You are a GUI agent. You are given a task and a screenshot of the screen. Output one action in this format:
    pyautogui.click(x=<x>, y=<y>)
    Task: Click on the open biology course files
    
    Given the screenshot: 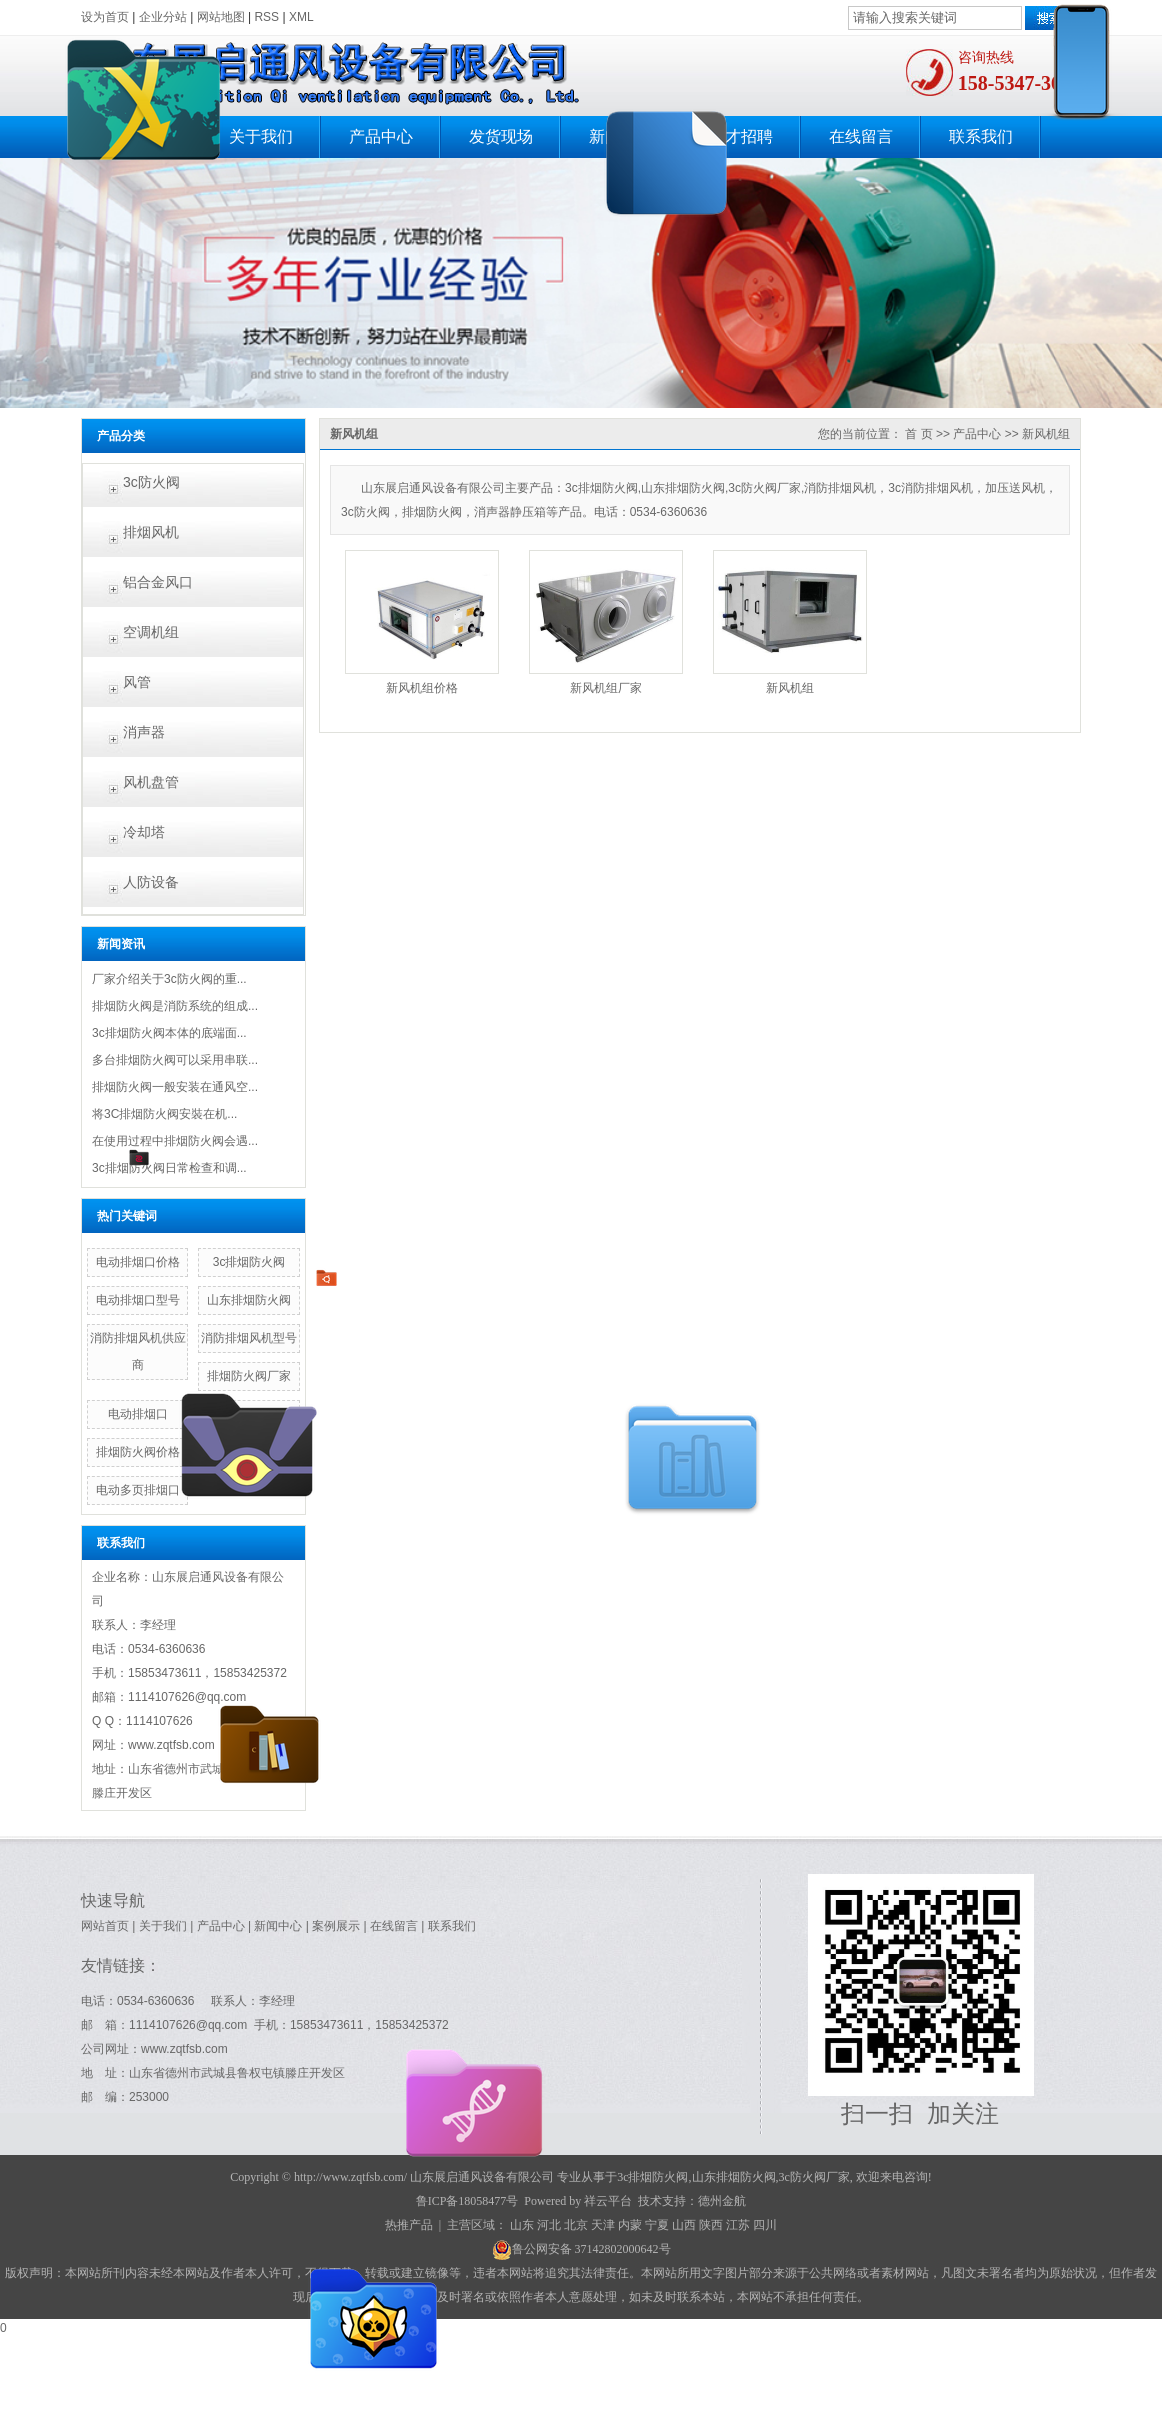 What is the action you would take?
    pyautogui.click(x=473, y=2106)
    